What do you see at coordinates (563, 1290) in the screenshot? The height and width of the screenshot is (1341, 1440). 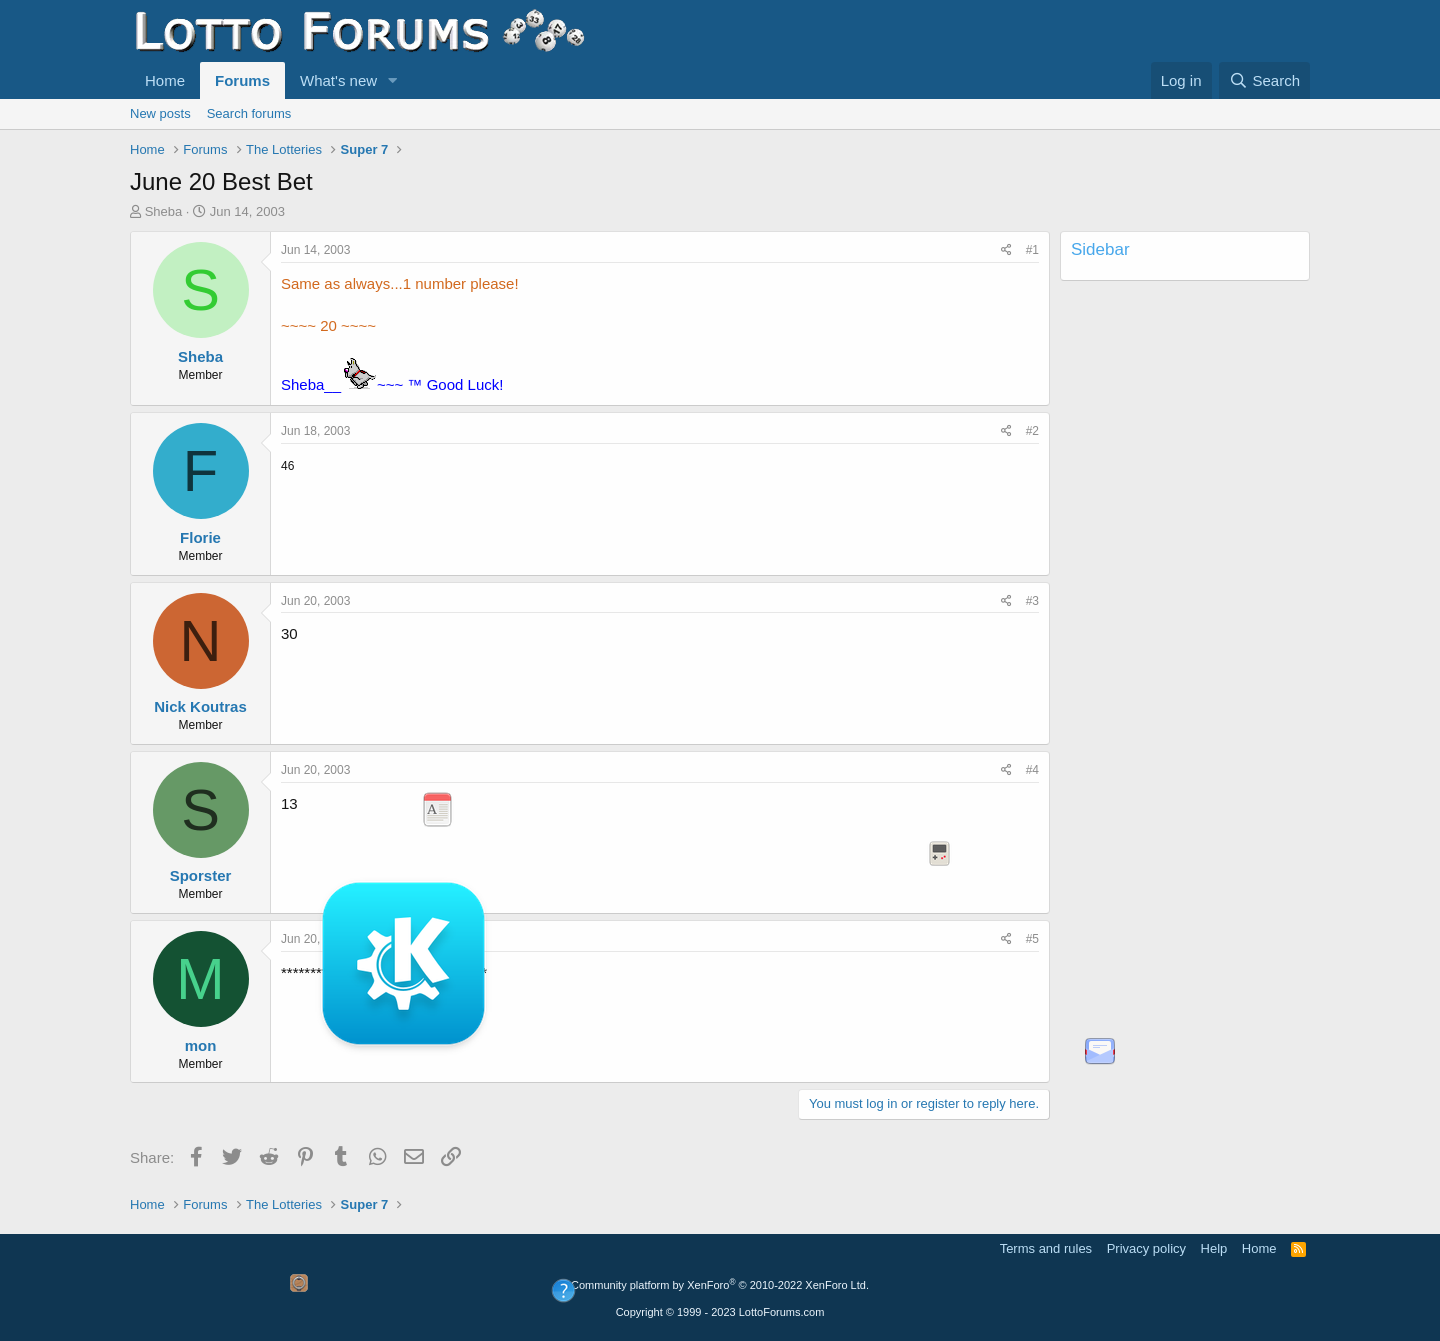 I see `open help documentation` at bounding box center [563, 1290].